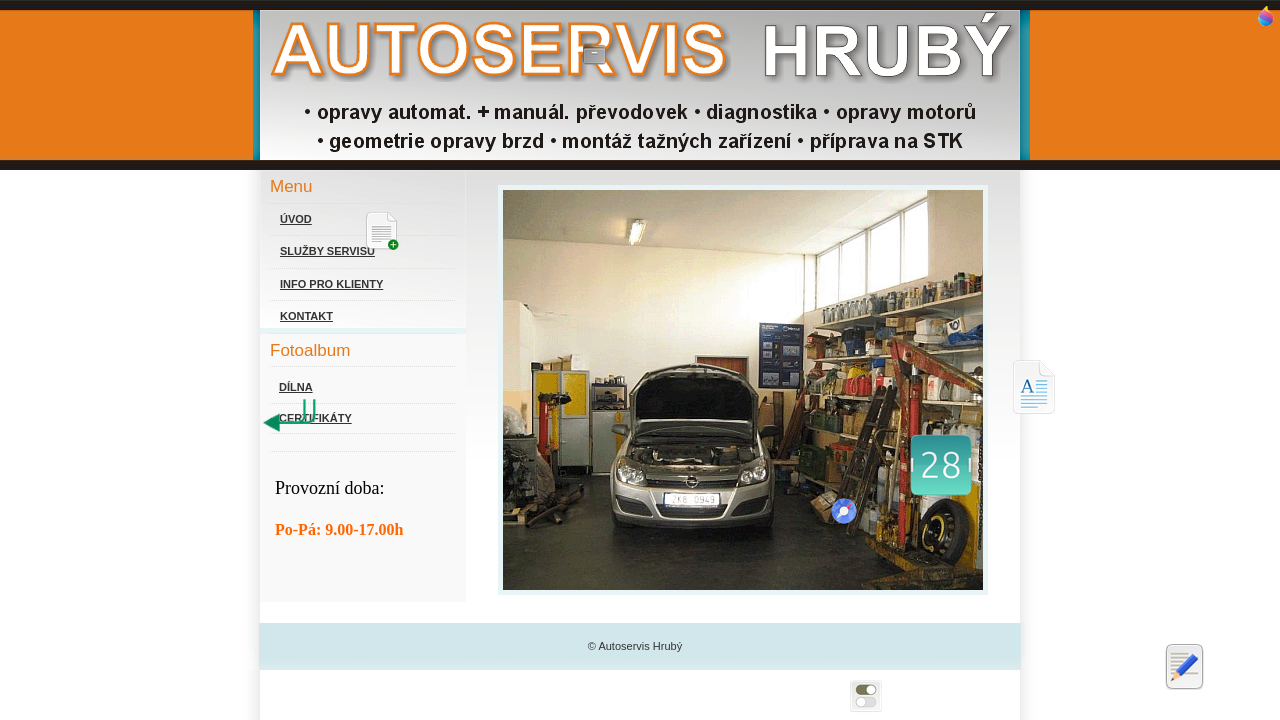  I want to click on open the file manager application, so click(594, 53).